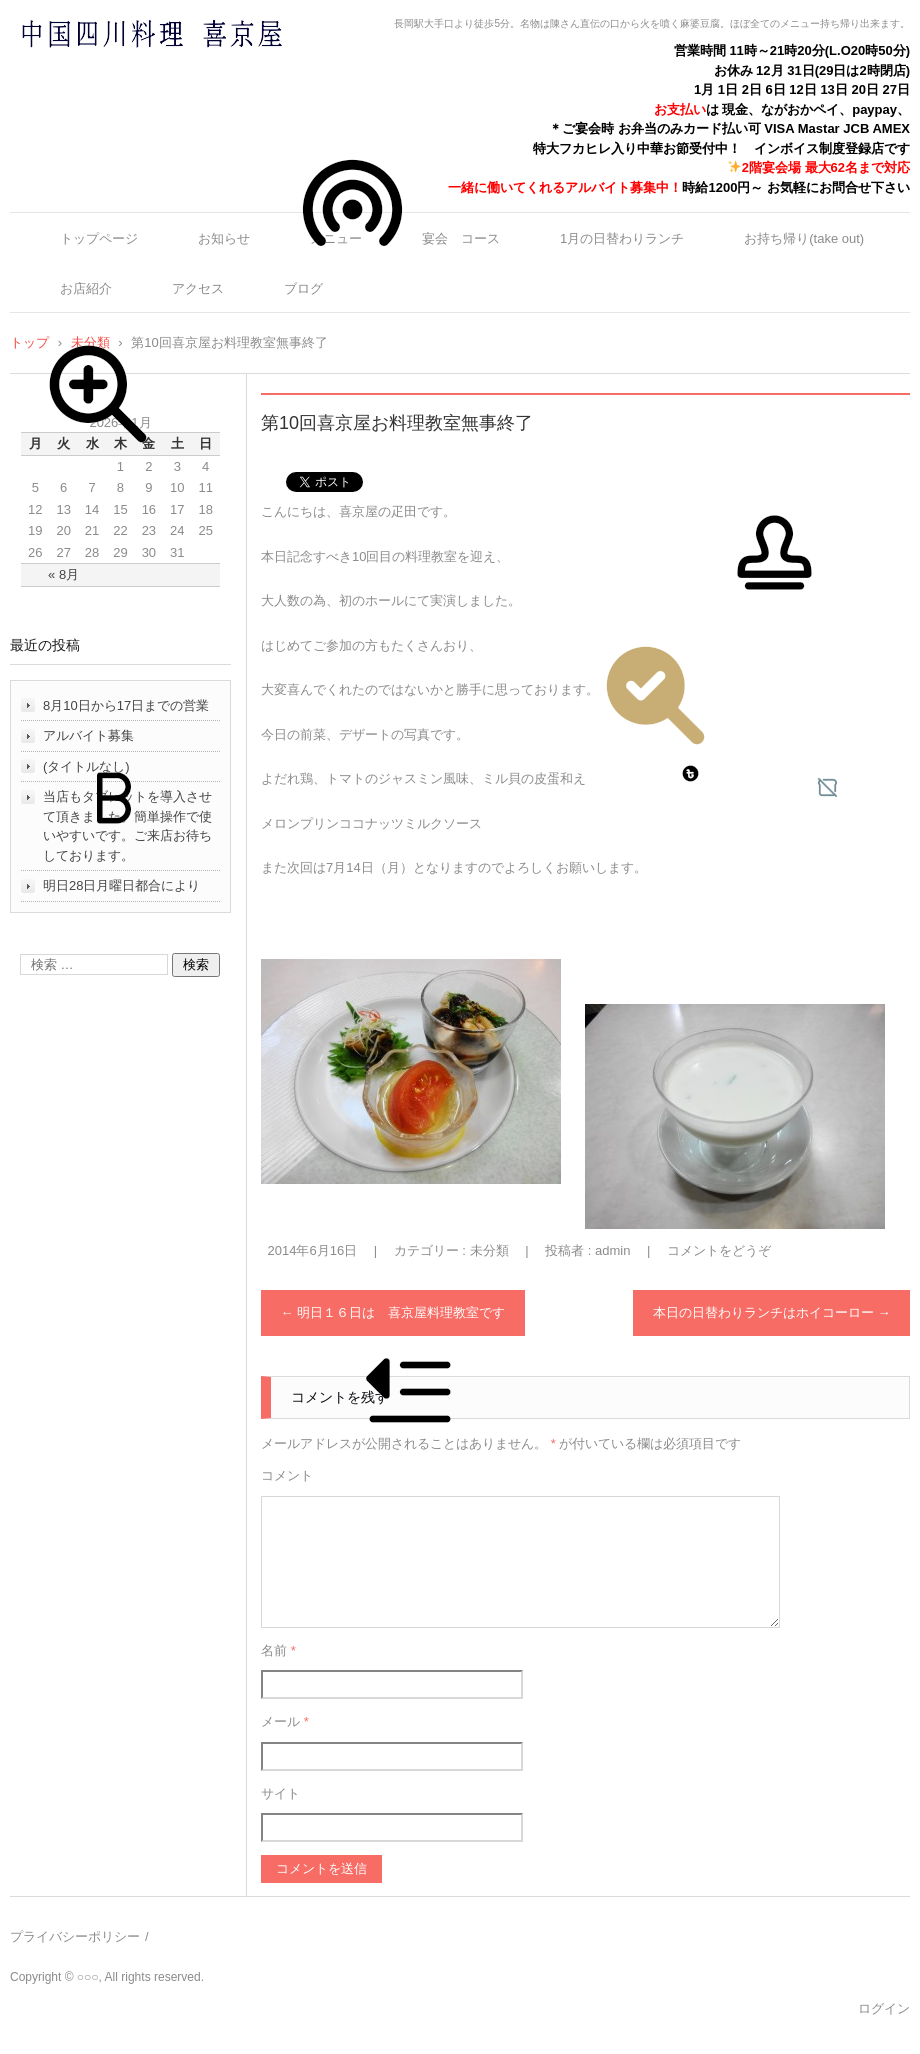 This screenshot has height=2054, width=920. What do you see at coordinates (774, 552) in the screenshot?
I see `apply a stamp or approval mark` at bounding box center [774, 552].